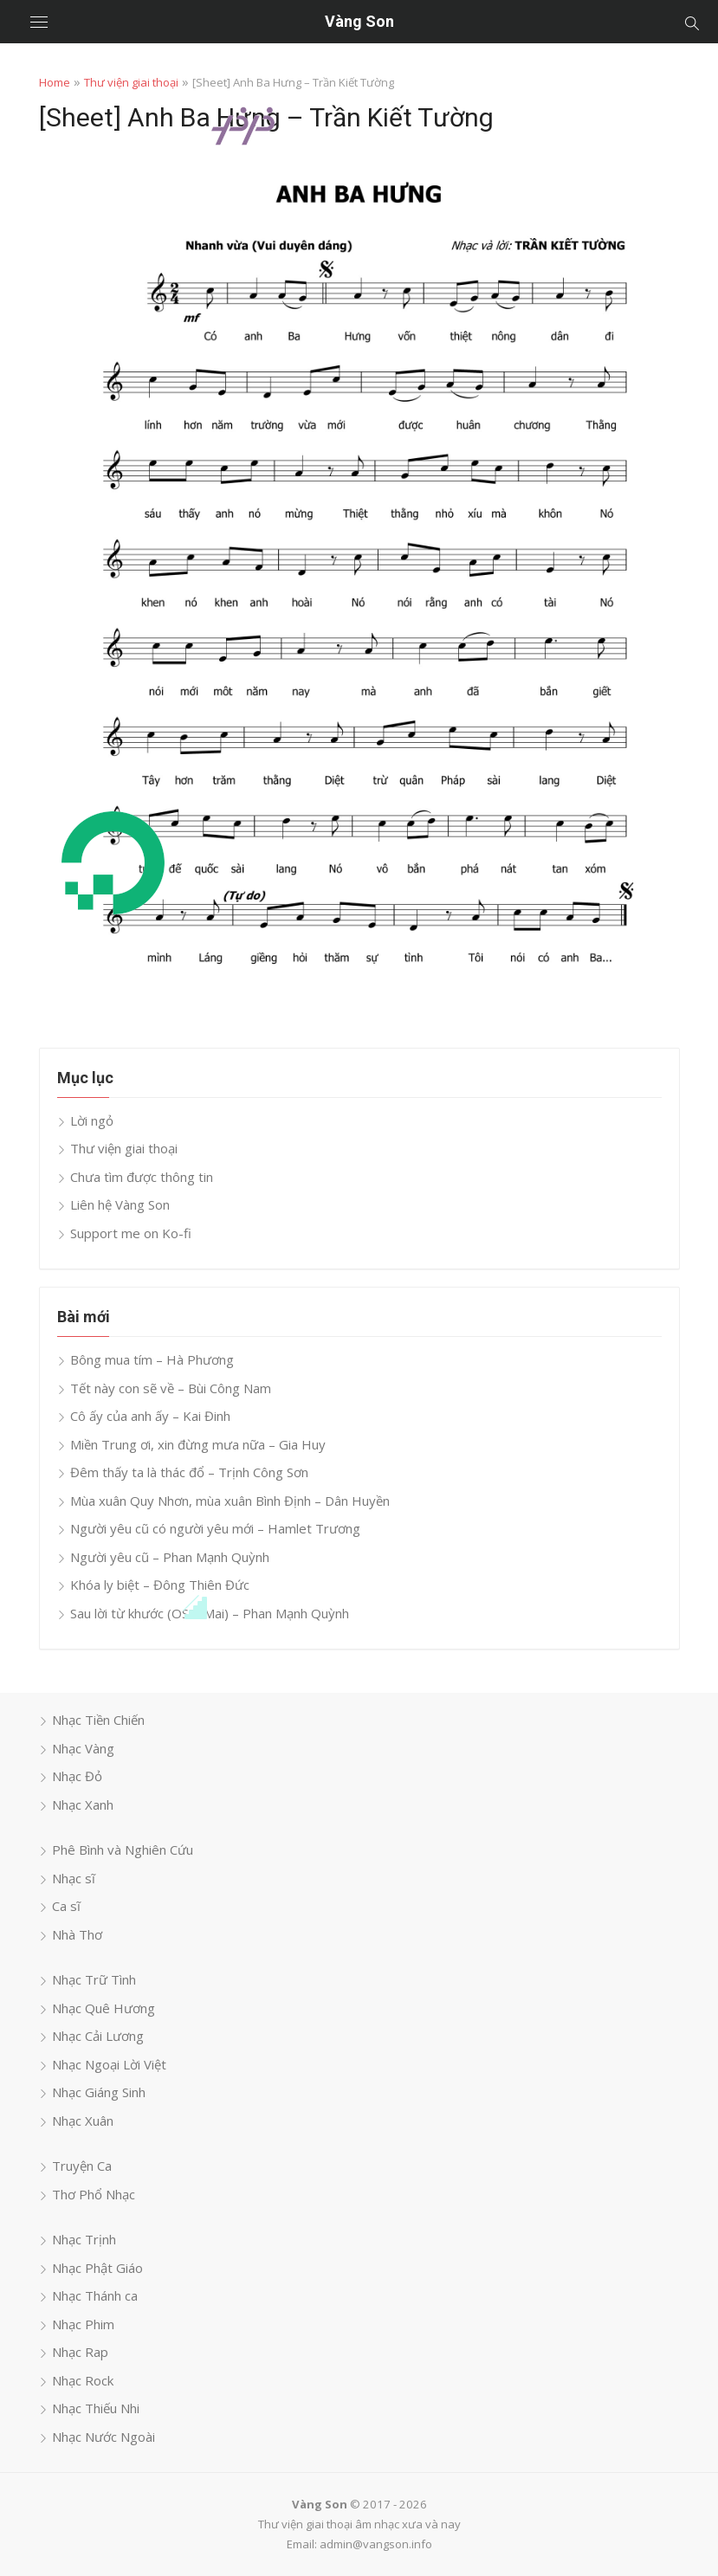 This screenshot has height=2576, width=718. I want to click on PaddlePaddle deep learning framework logo, so click(243, 126).